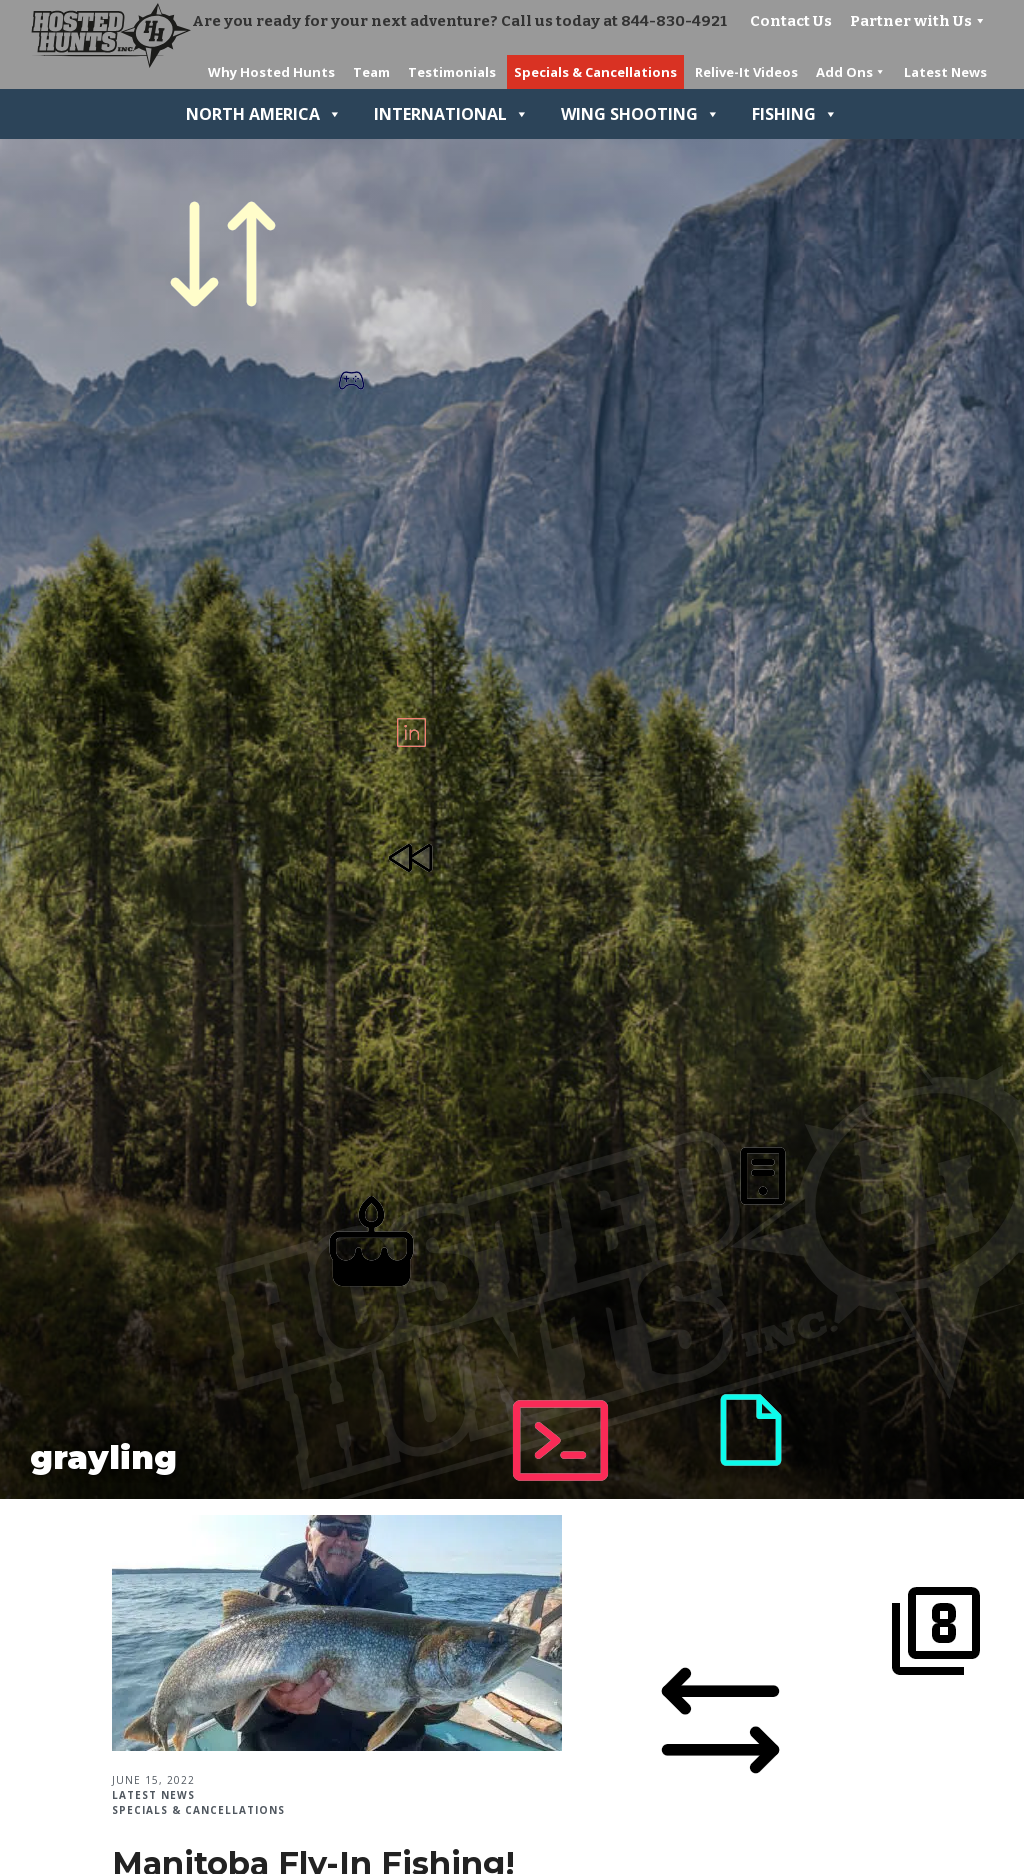  I want to click on view birthday or celebration reminders, so click(371, 1247).